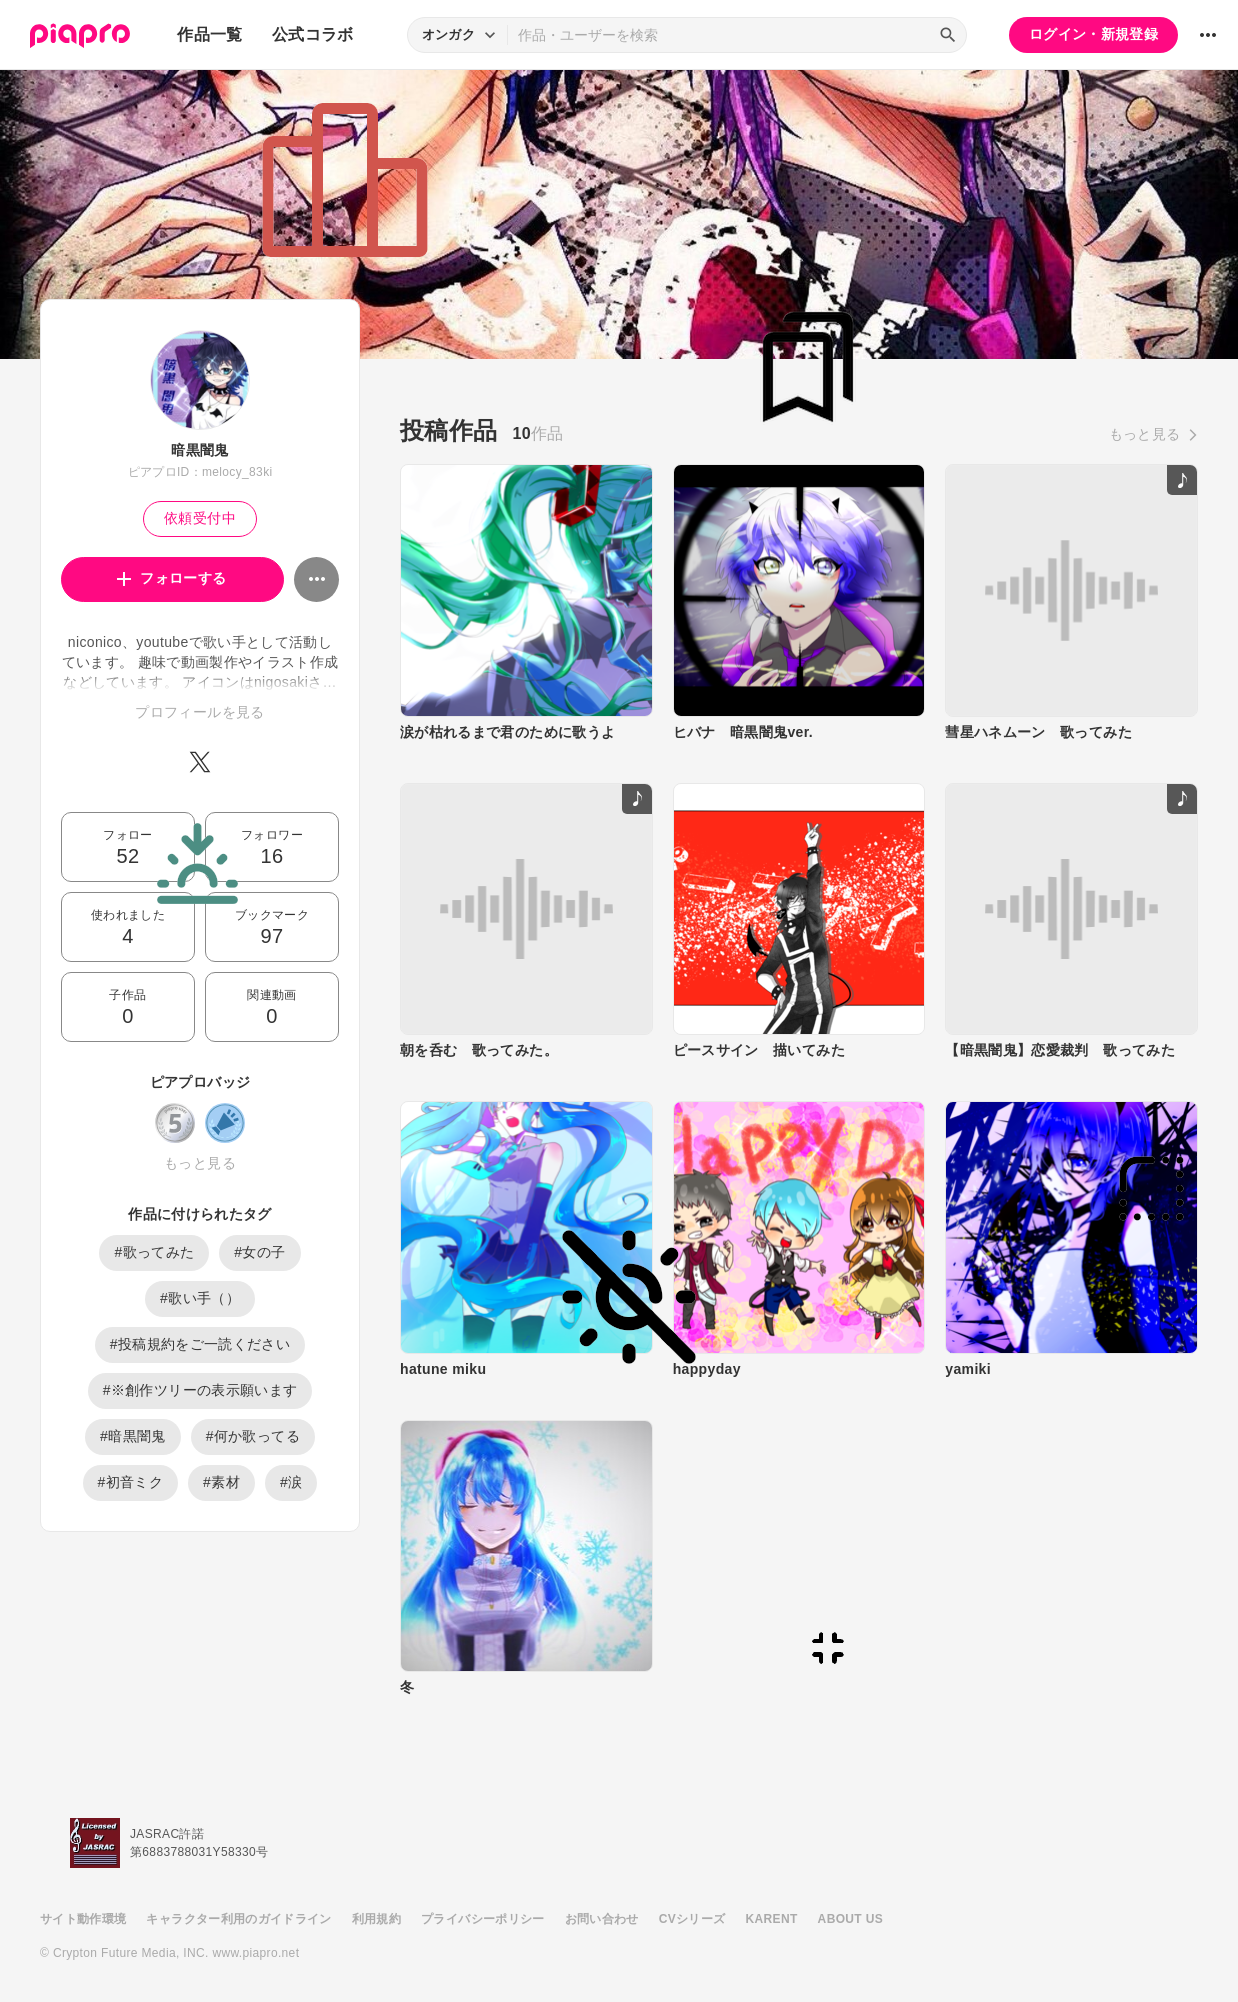  I want to click on view rankings or leaderboard, so click(345, 180).